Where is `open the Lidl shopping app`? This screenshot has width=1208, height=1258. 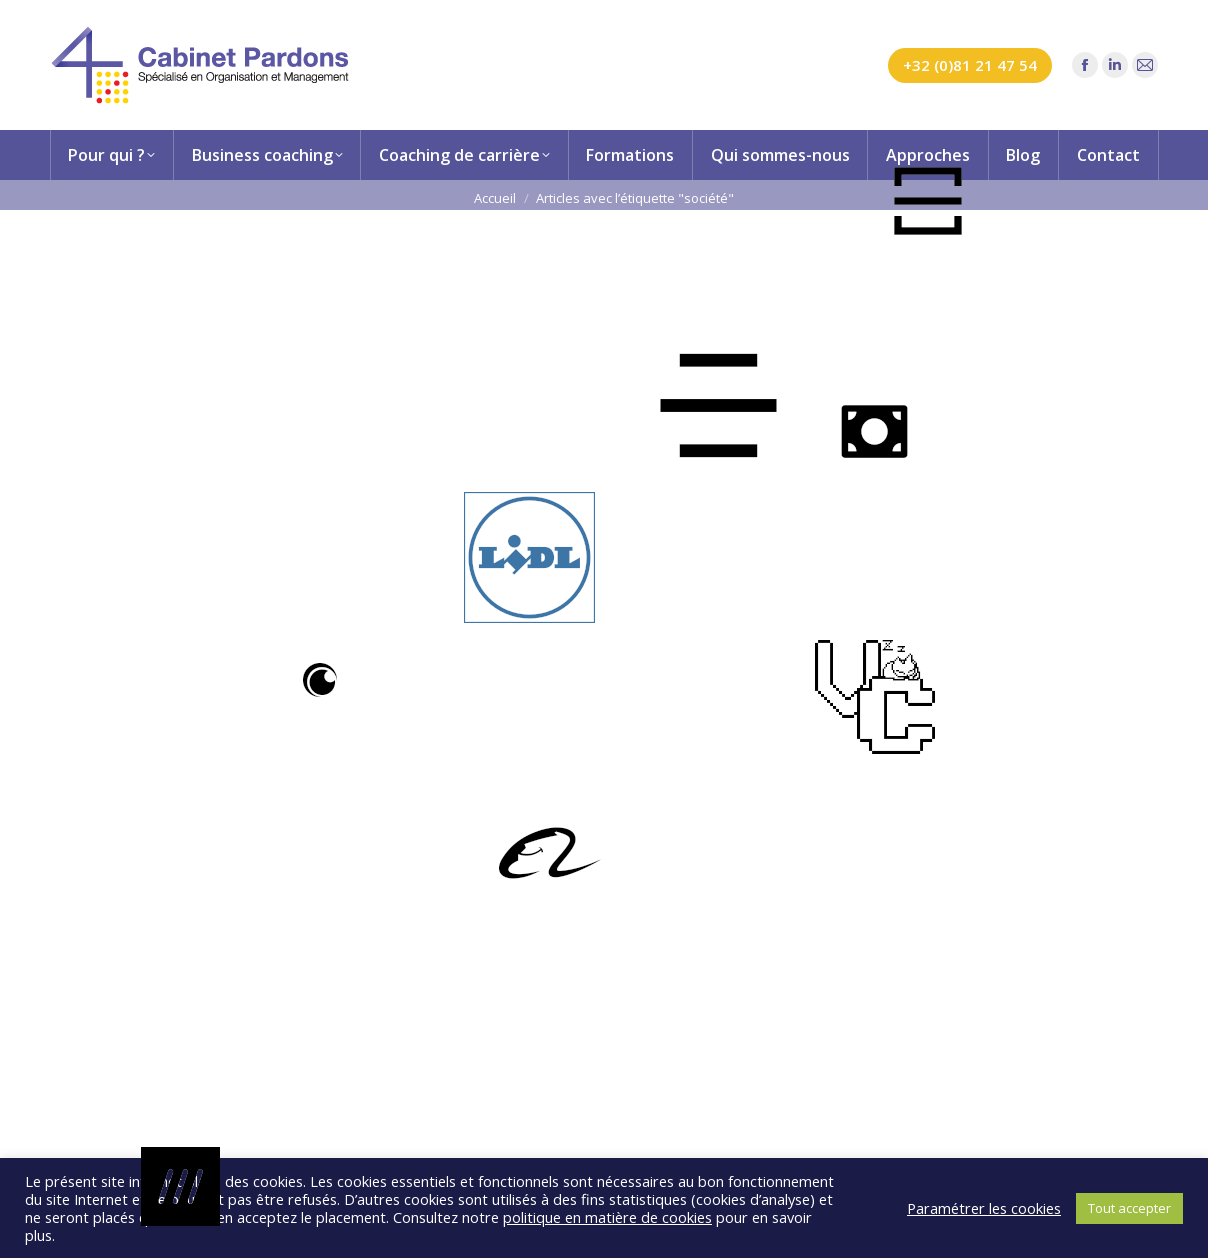 open the Lidl shopping app is located at coordinates (529, 557).